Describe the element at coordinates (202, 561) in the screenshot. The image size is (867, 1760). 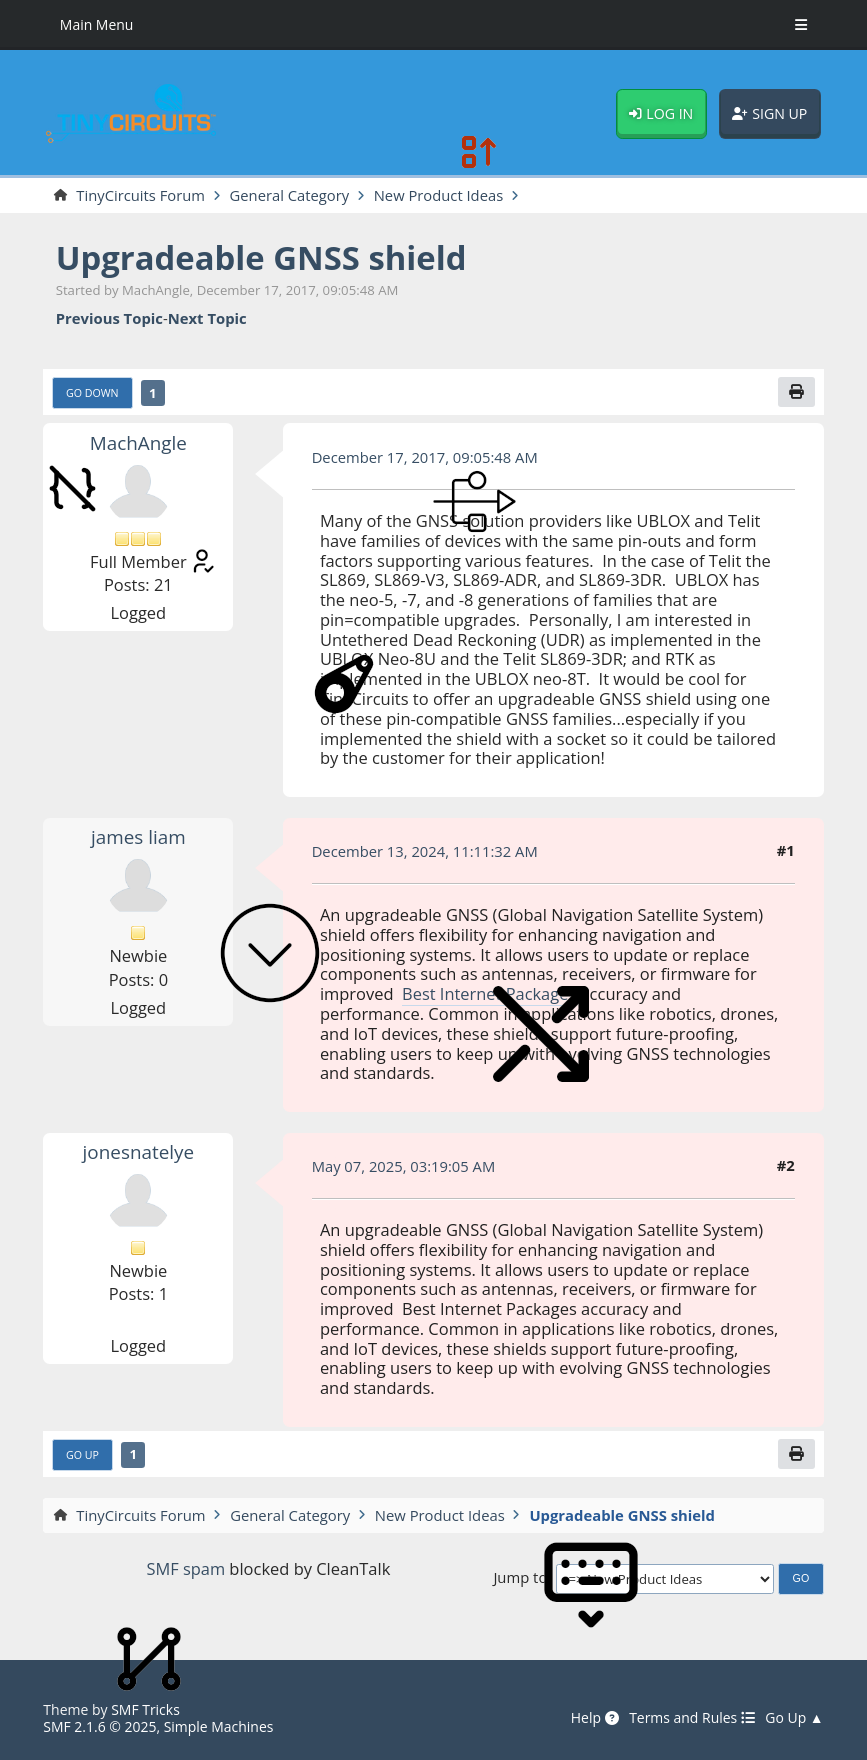
I see `verify or approve a user account` at that location.